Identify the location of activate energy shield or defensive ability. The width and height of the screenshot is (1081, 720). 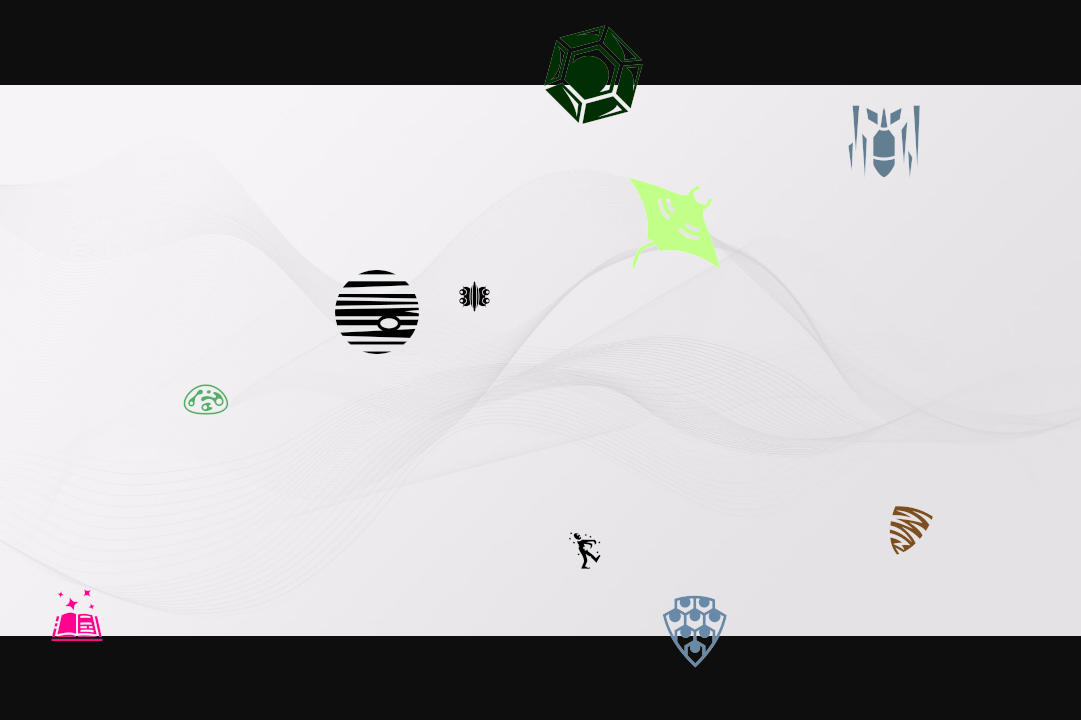
(695, 632).